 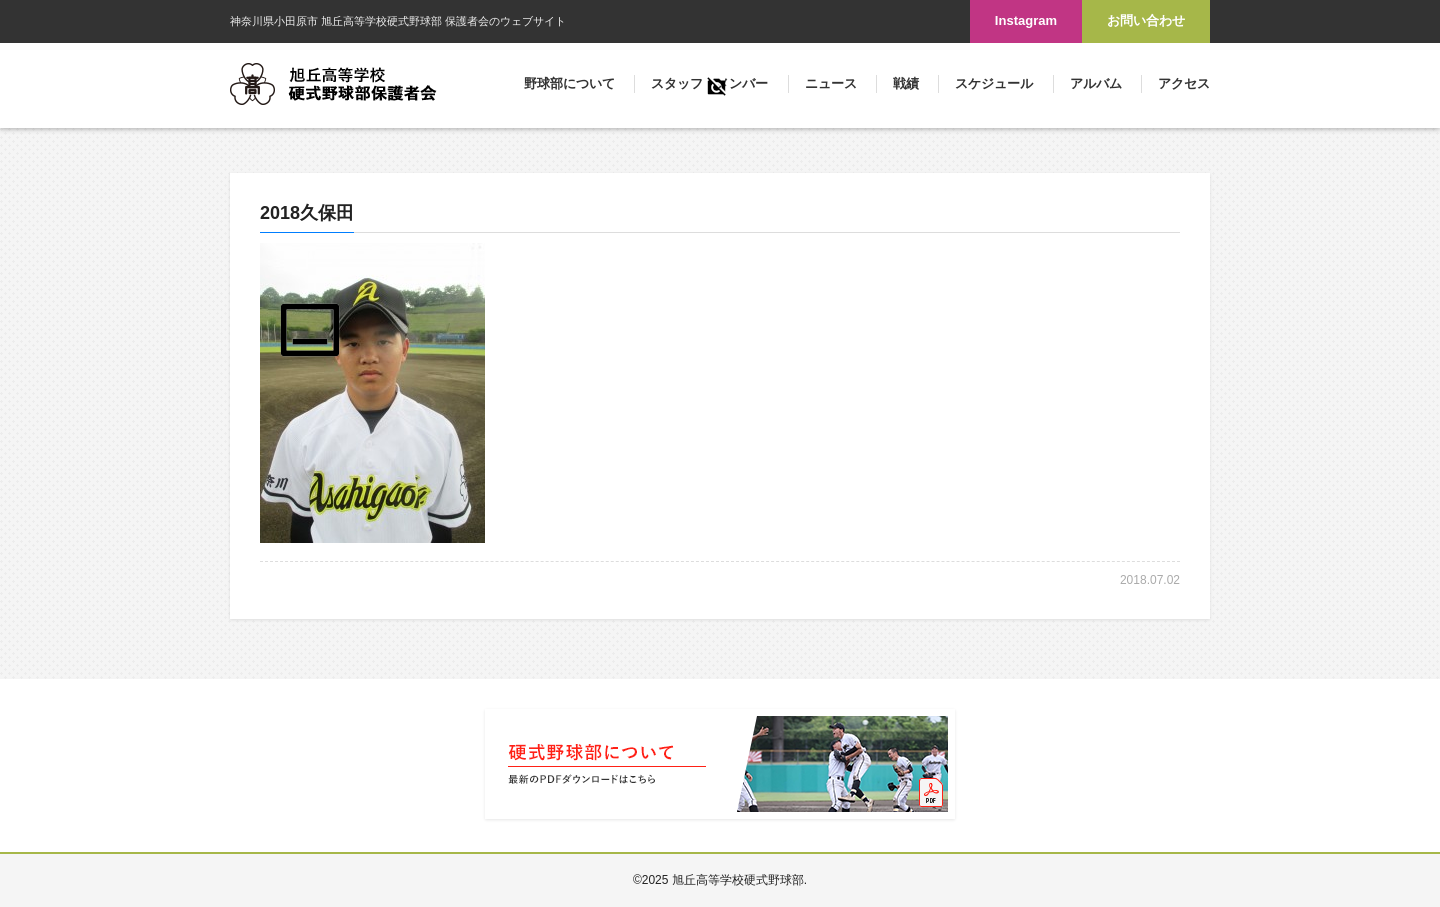 I want to click on camera is disabled or turned off, so click(x=716, y=86).